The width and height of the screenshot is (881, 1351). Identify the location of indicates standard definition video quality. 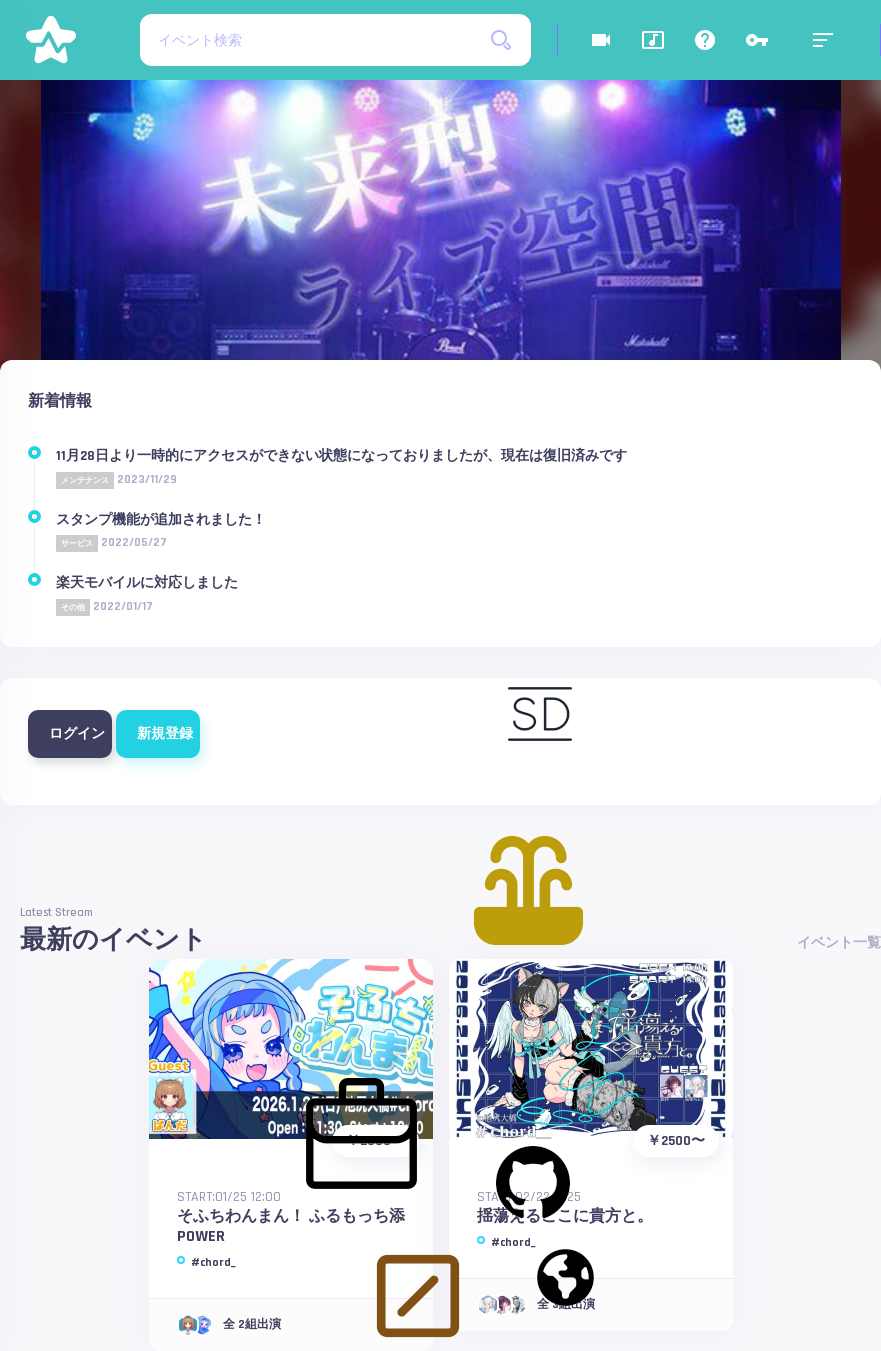
(540, 714).